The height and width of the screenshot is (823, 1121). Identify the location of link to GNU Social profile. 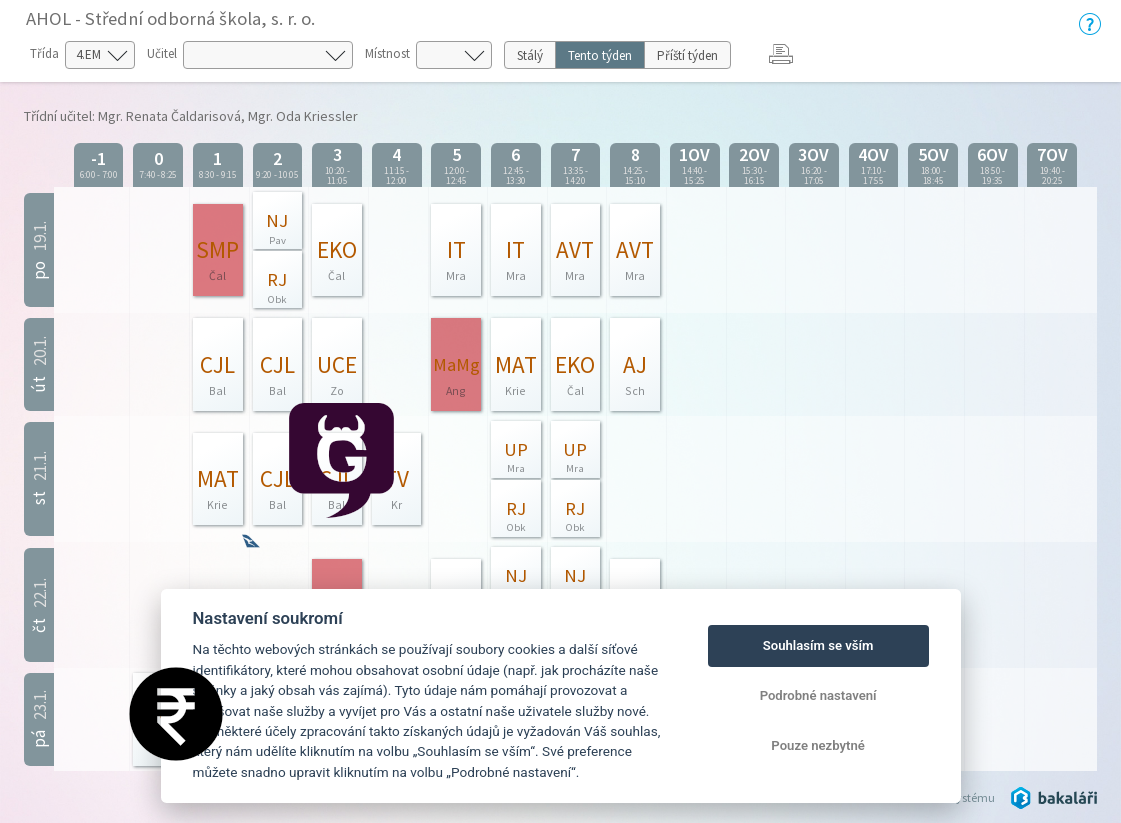
(341, 460).